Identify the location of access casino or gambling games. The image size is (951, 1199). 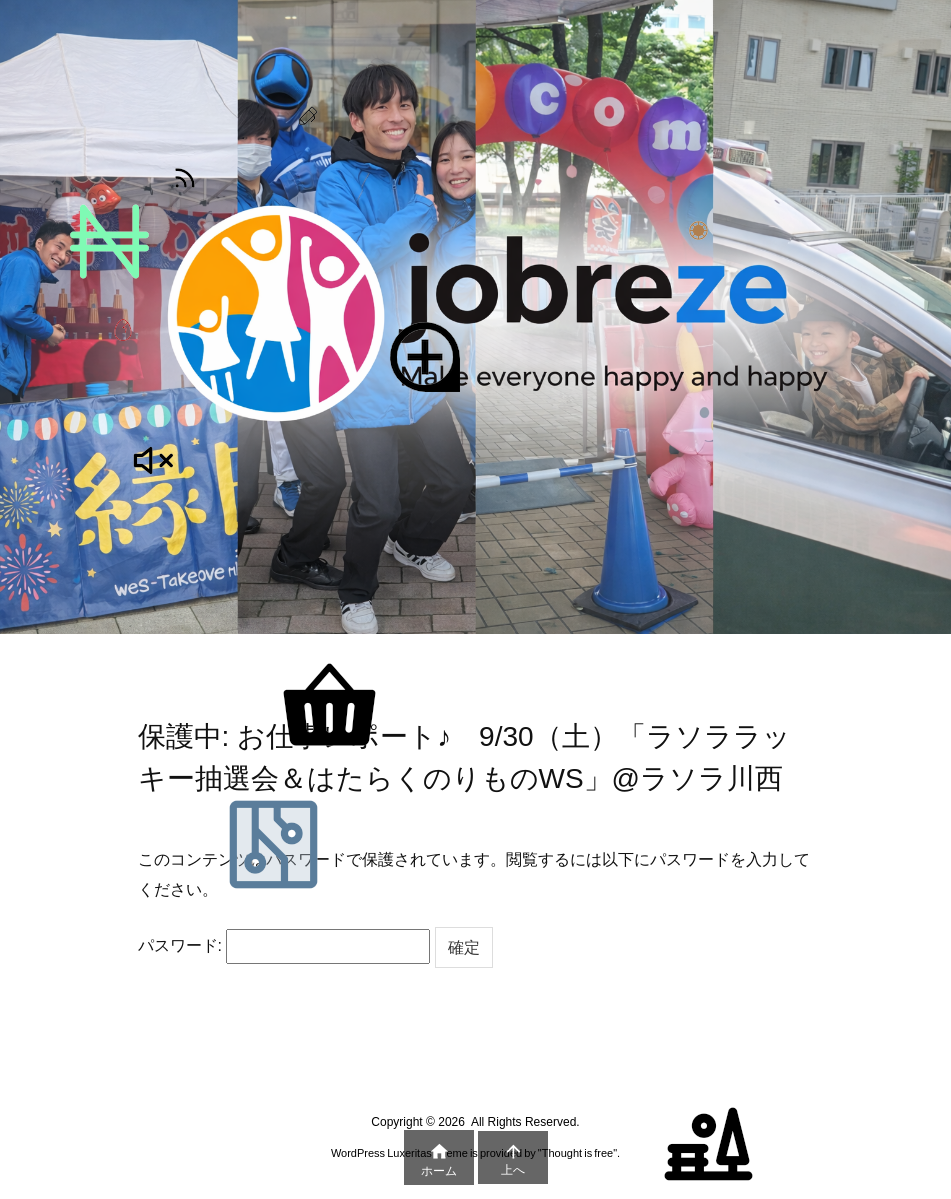
(698, 230).